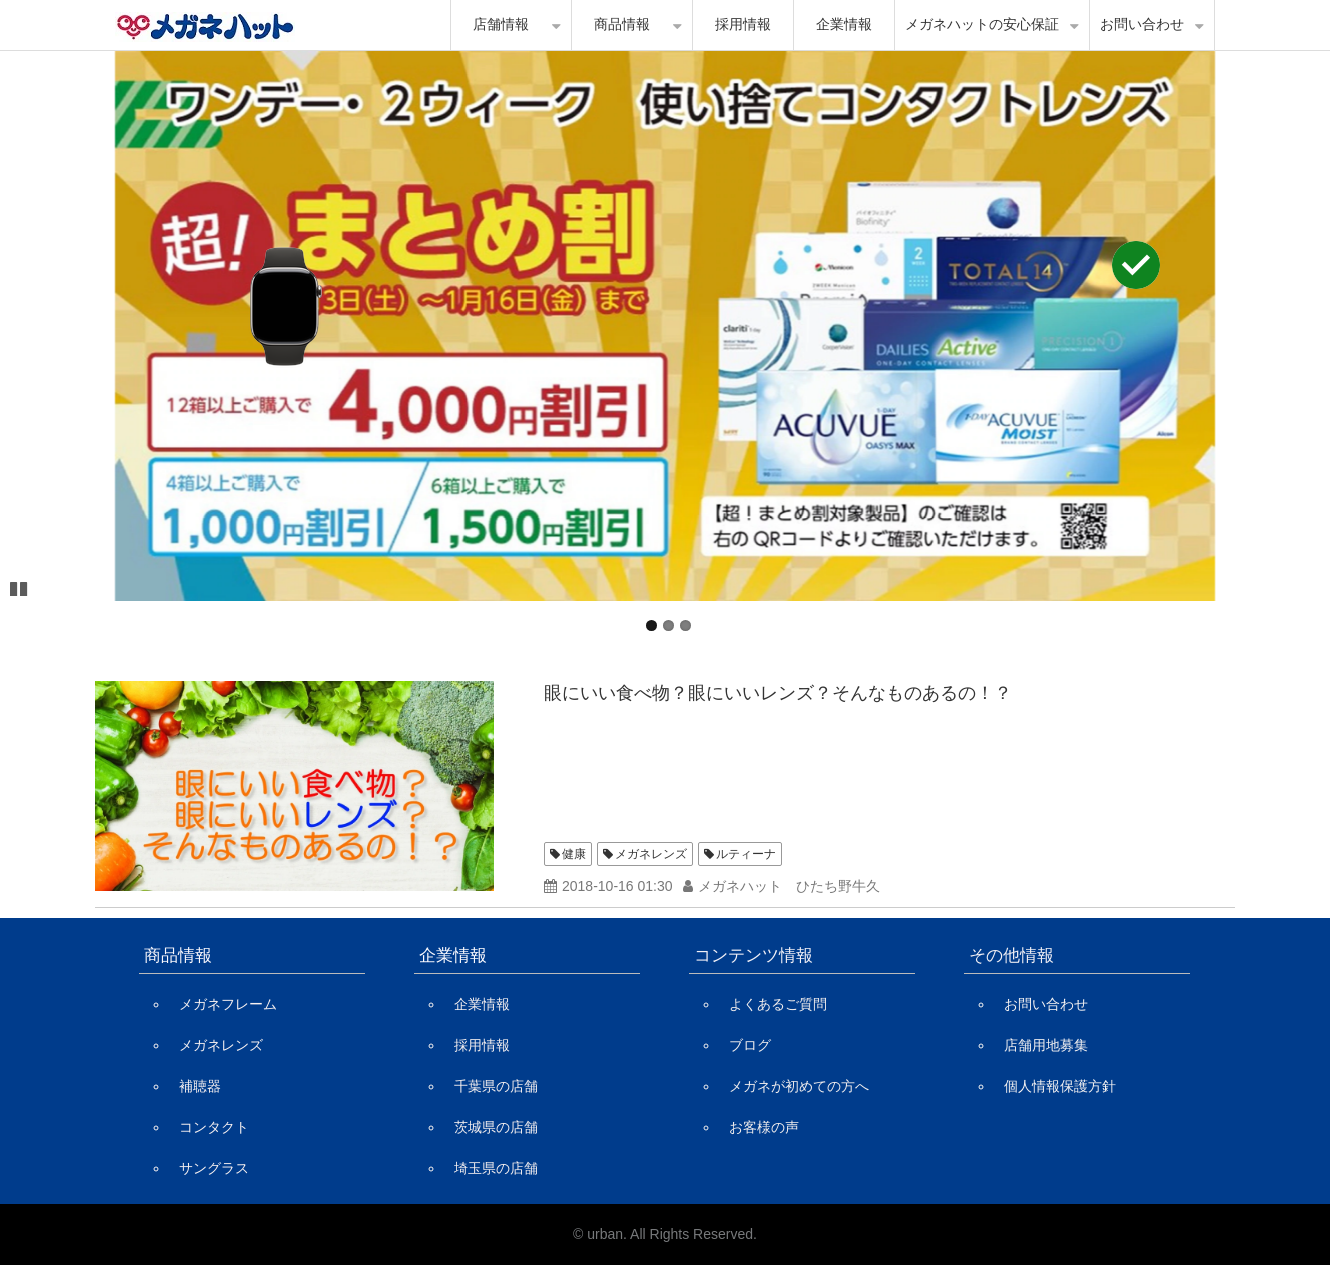 The height and width of the screenshot is (1265, 1330). What do you see at coordinates (1136, 265) in the screenshot?
I see `confirm or apply changes in a dialog` at bounding box center [1136, 265].